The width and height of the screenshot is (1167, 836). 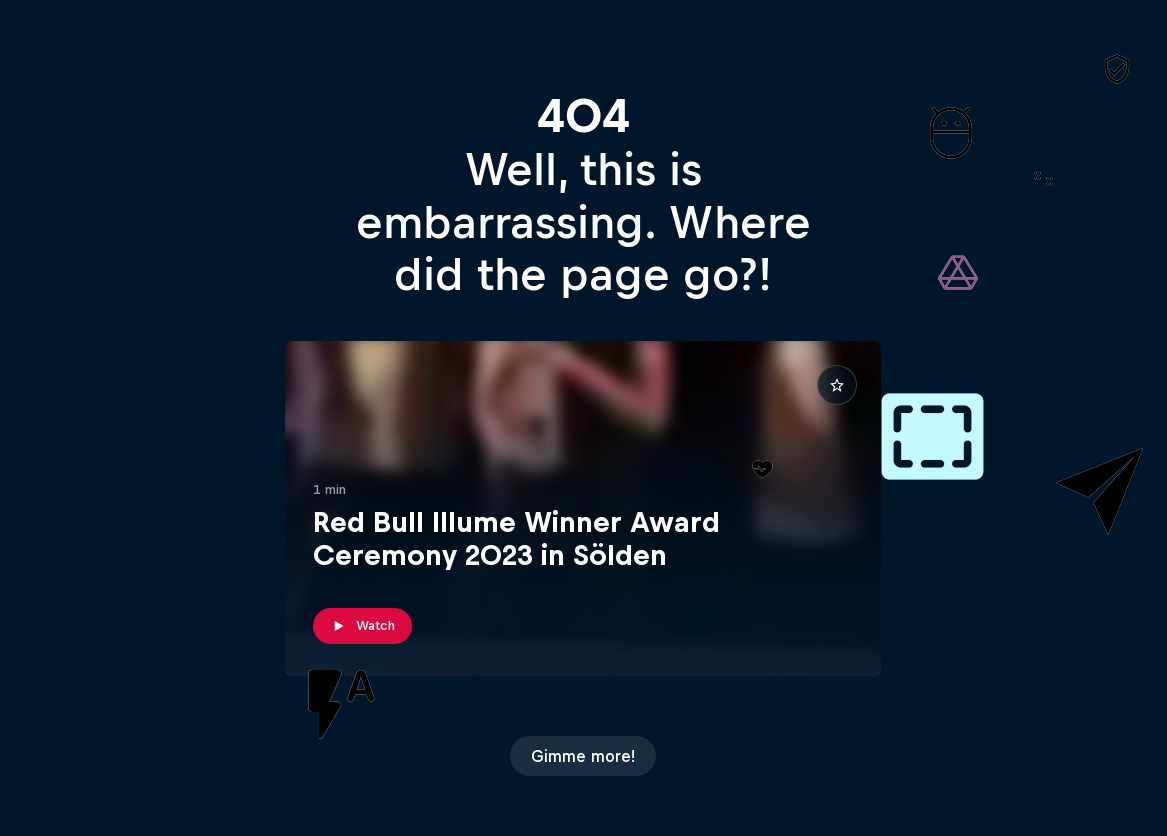 What do you see at coordinates (762, 468) in the screenshot?
I see `view health or fitness data` at bounding box center [762, 468].